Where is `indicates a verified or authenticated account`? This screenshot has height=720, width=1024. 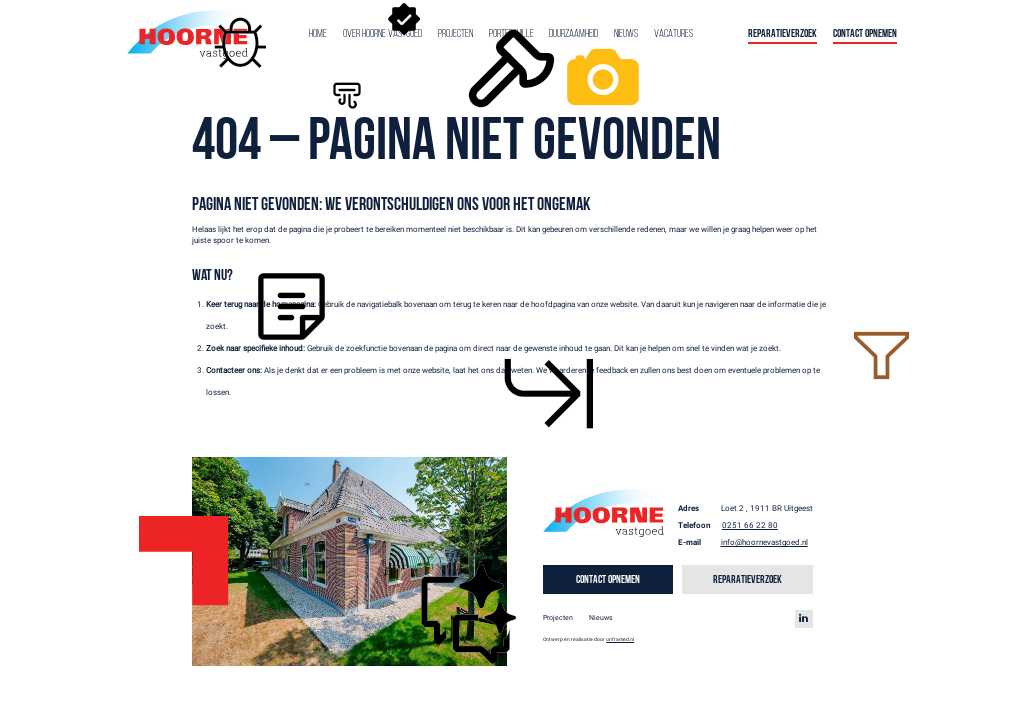
indicates a verified or authenticated account is located at coordinates (404, 19).